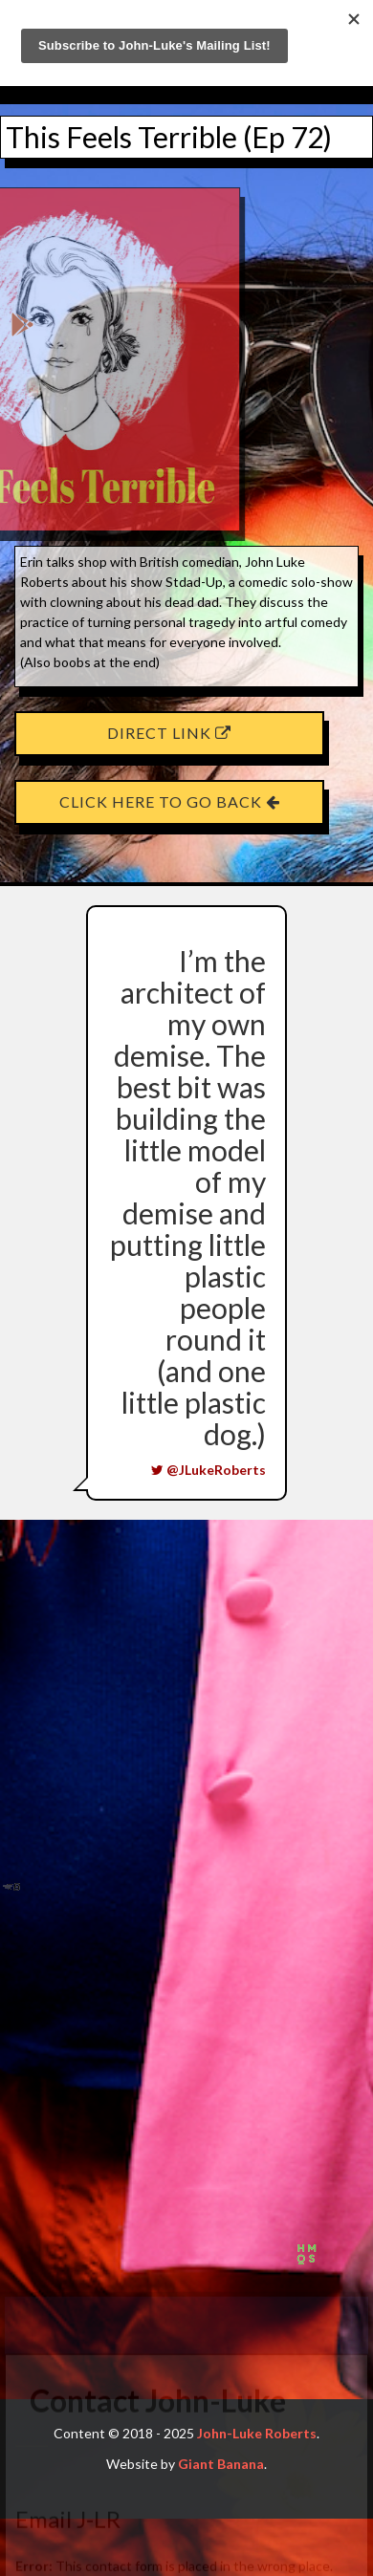  Describe the element at coordinates (306, 2254) in the screenshot. I see `harmonyos operating system logo` at that location.